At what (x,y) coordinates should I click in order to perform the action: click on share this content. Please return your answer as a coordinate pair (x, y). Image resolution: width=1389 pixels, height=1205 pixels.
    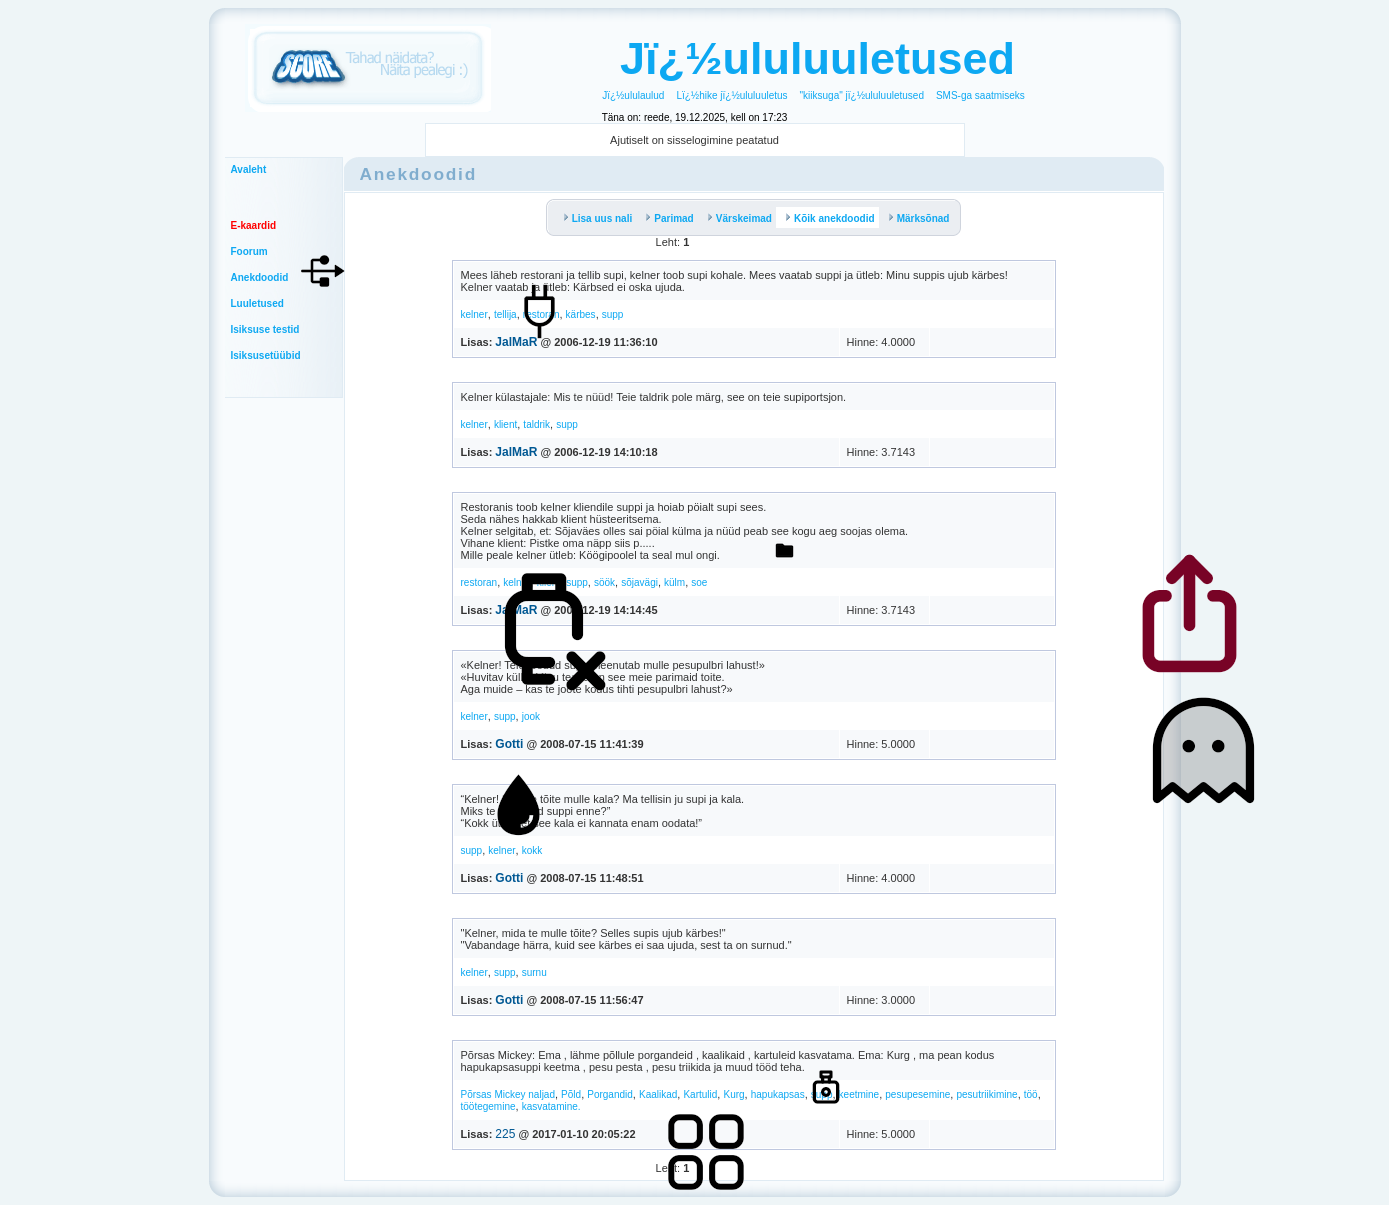
    Looking at the image, I should click on (1189, 613).